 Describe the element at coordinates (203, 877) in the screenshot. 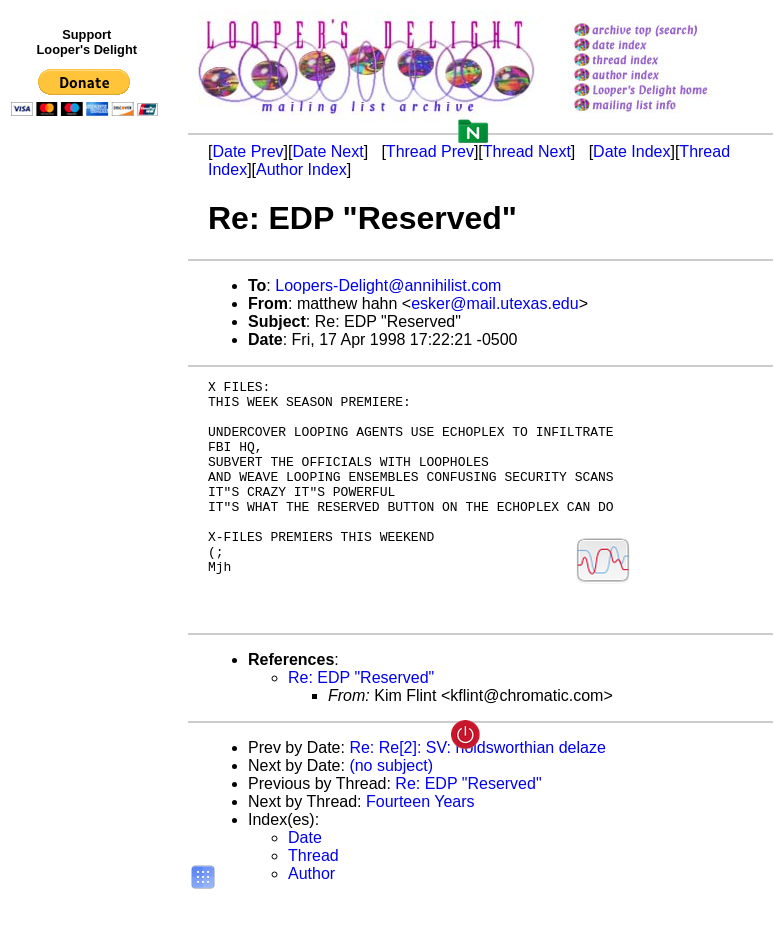

I see `open the app launcher or application grid` at that location.